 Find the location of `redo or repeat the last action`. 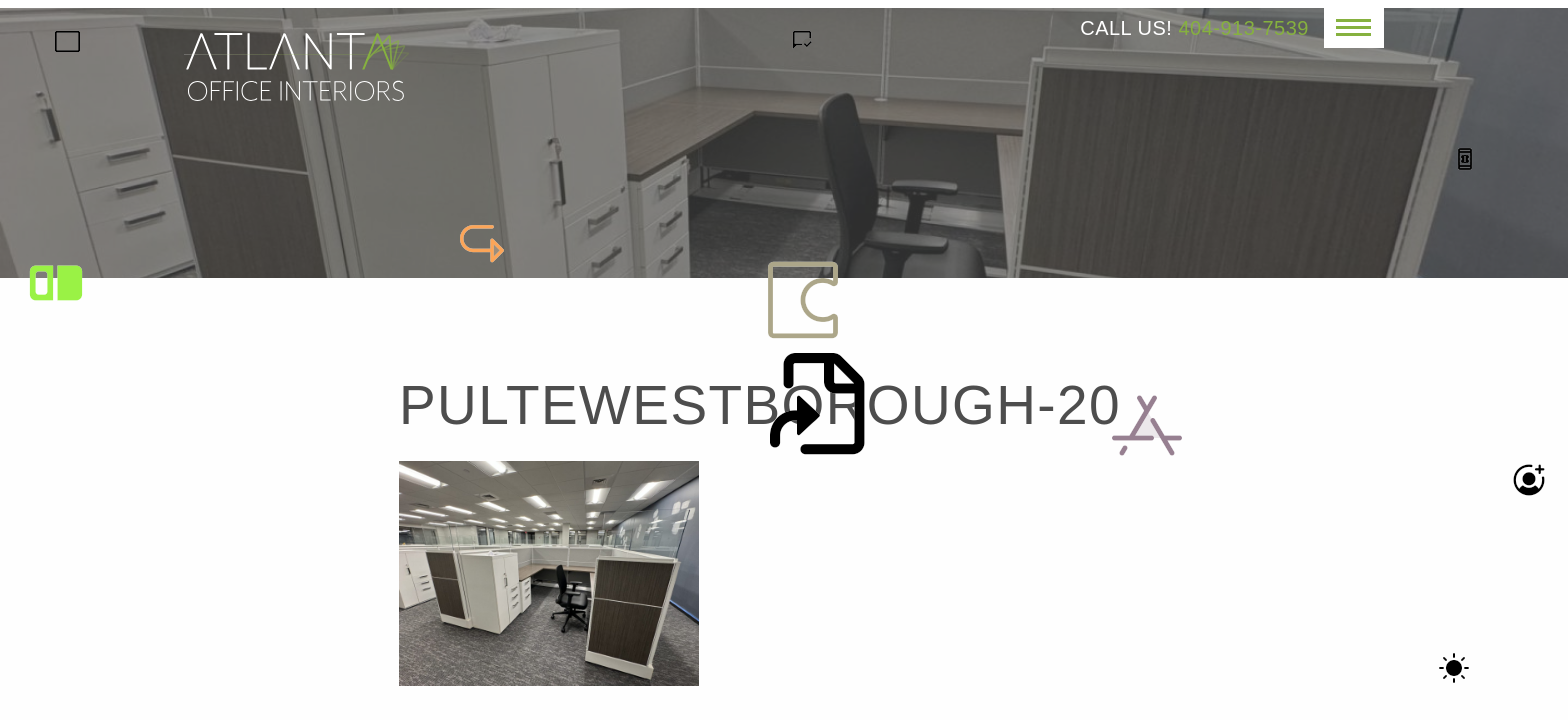

redo or repeat the last action is located at coordinates (482, 242).